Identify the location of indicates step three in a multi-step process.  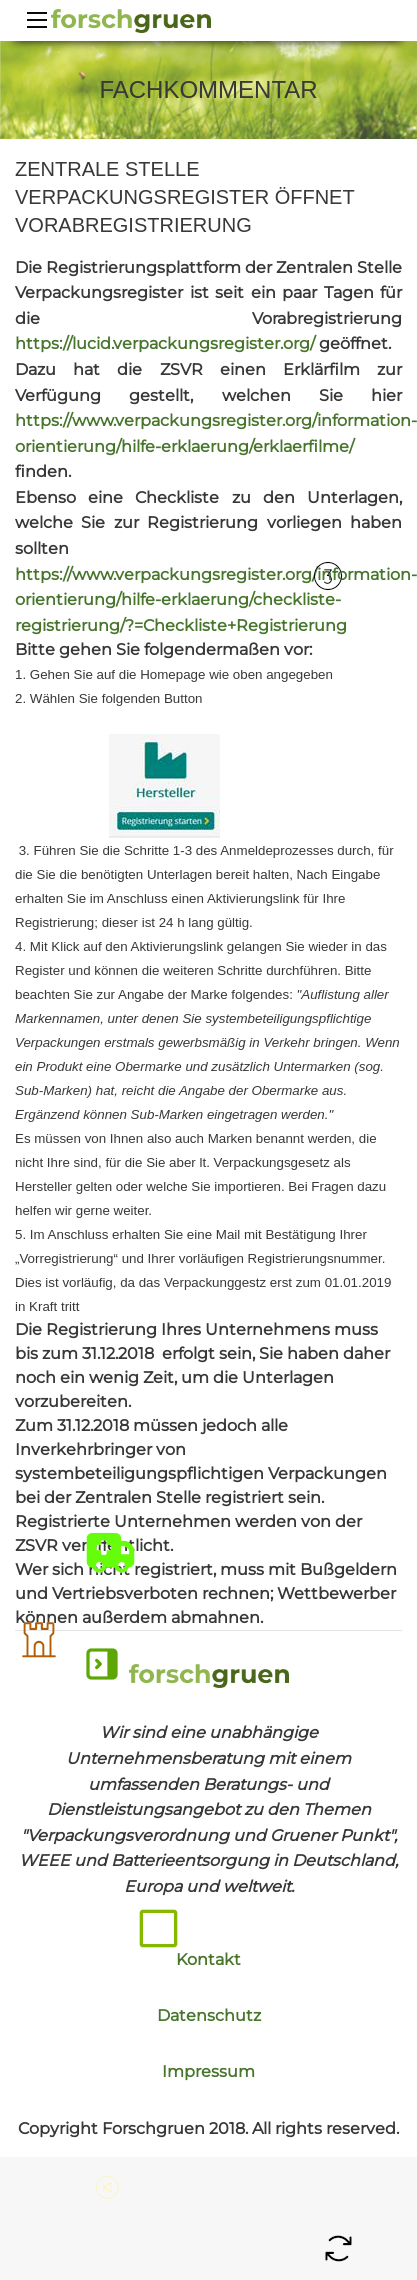
(328, 576).